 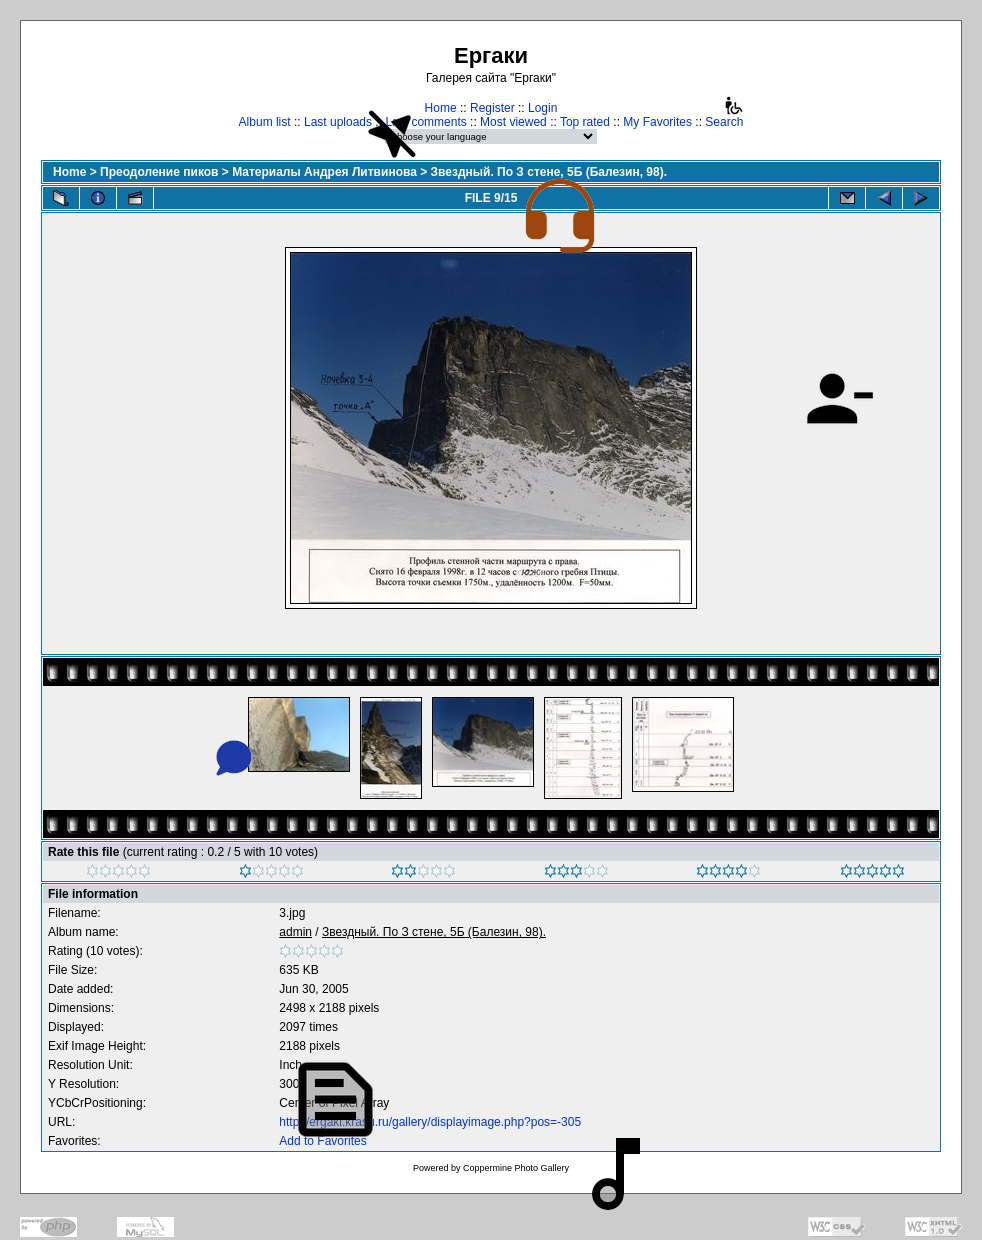 I want to click on remove a contact or user from your list, so click(x=838, y=398).